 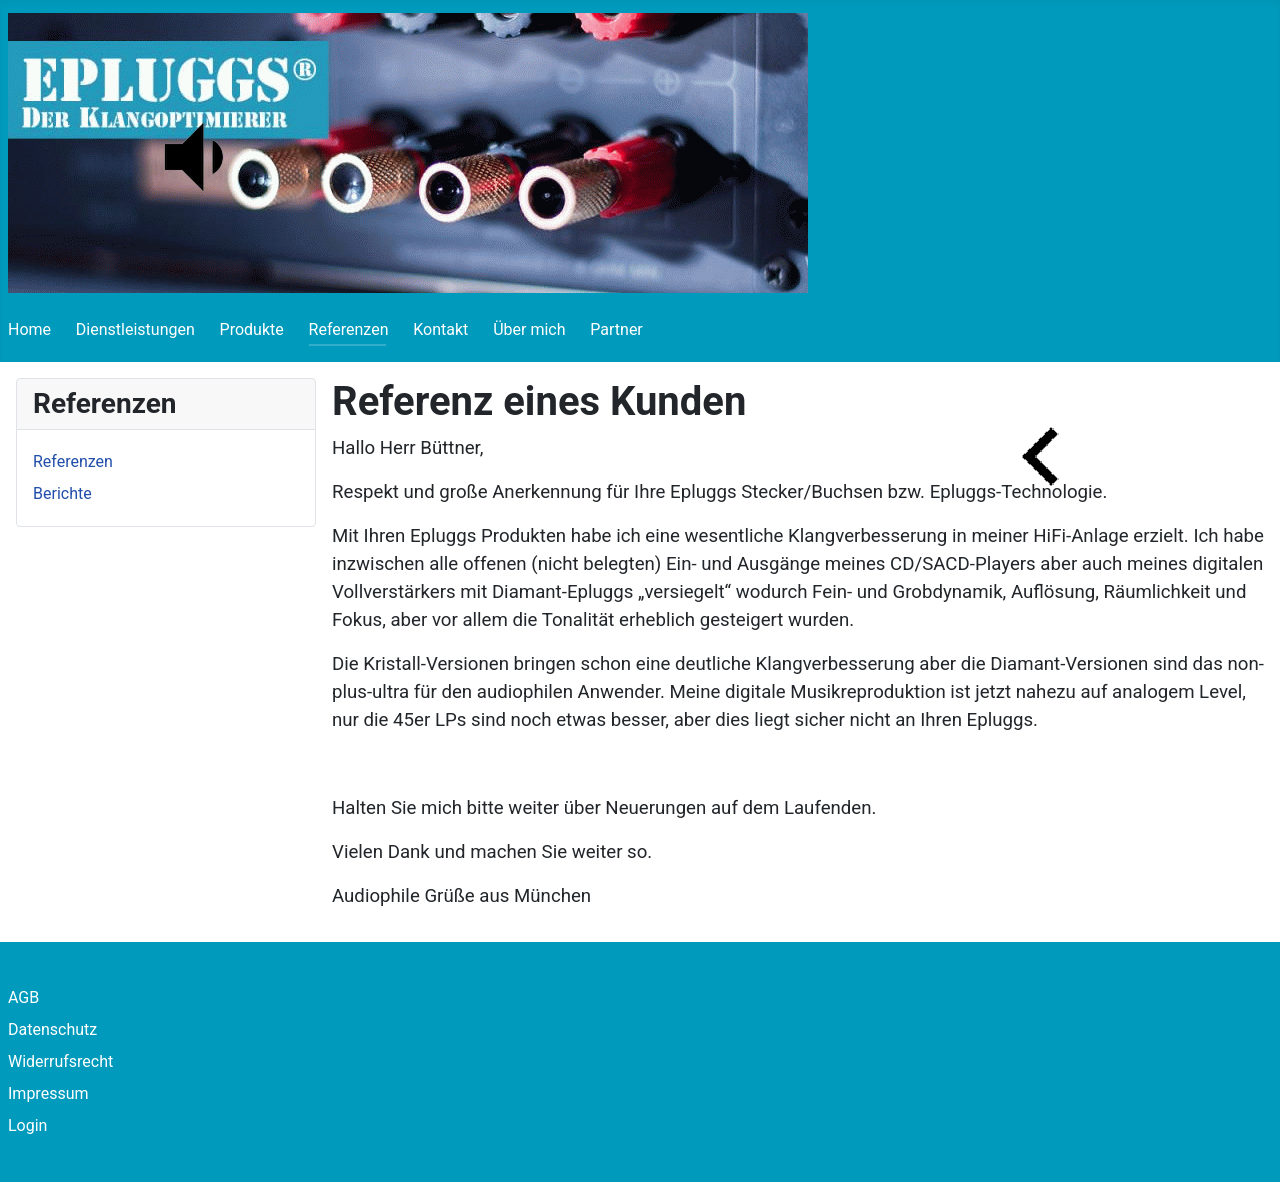 What do you see at coordinates (195, 157) in the screenshot?
I see `decrease audio volume` at bounding box center [195, 157].